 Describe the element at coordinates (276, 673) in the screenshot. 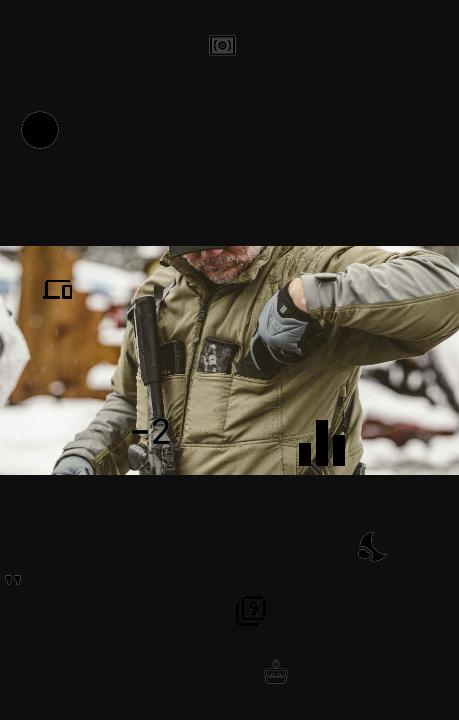

I see `view birthday or celebration reminders` at that location.